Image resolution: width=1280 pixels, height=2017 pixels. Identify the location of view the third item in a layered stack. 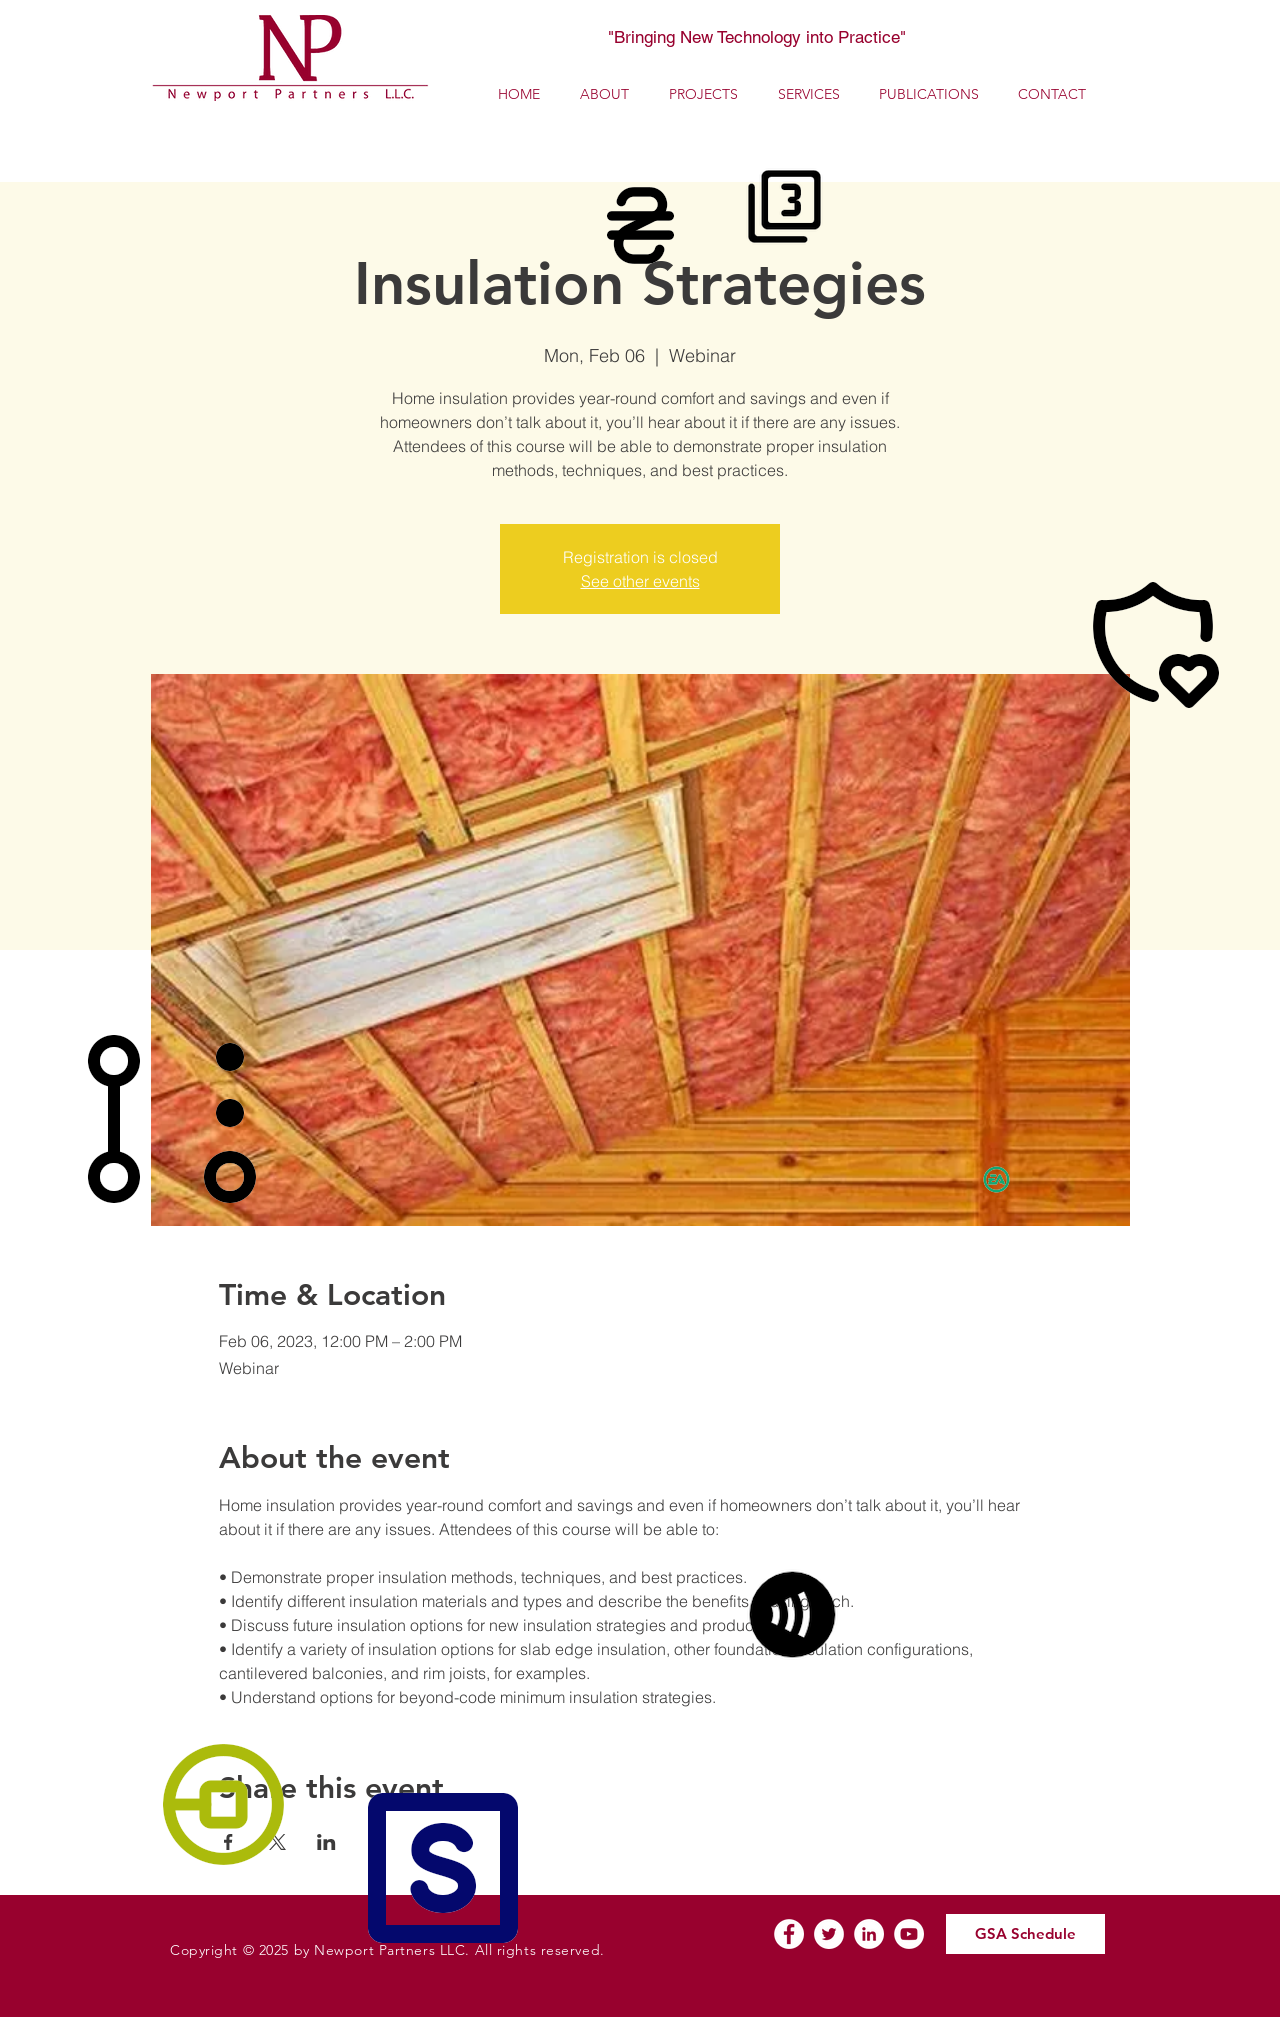
(784, 206).